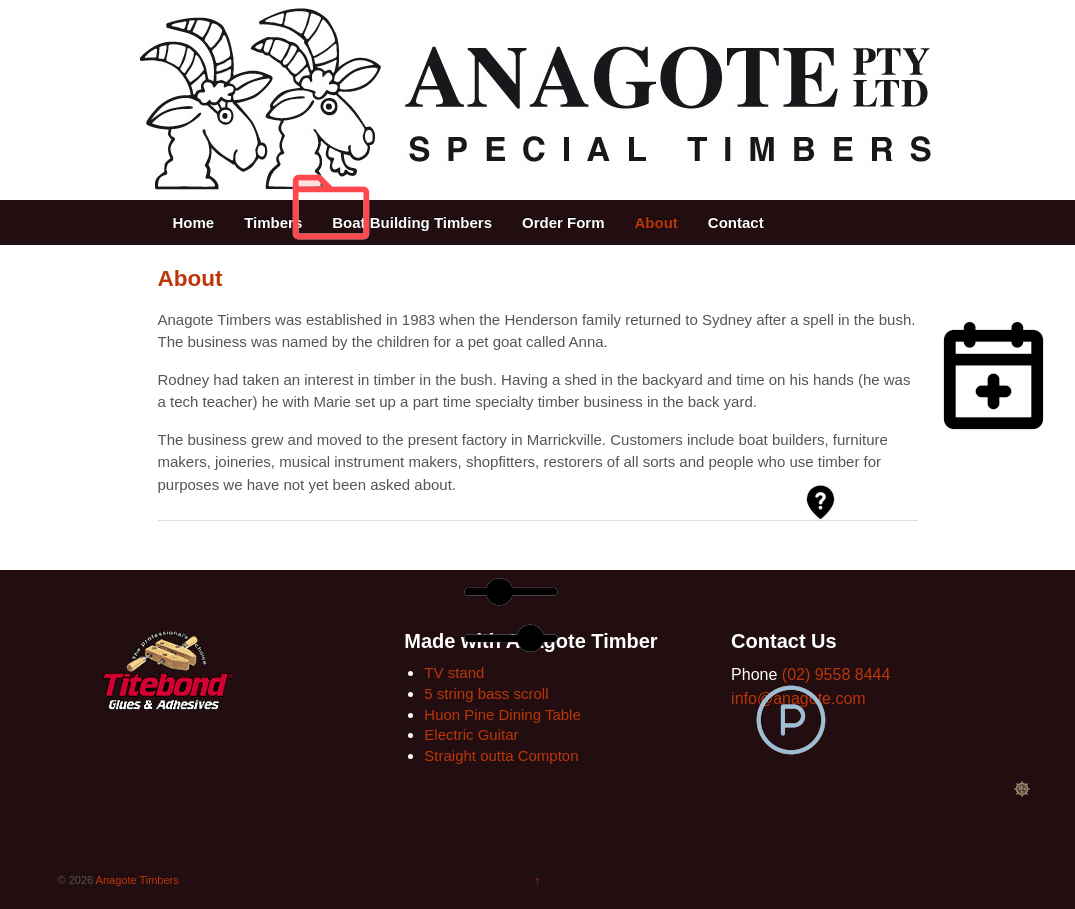 This screenshot has width=1075, height=909. What do you see at coordinates (993, 379) in the screenshot?
I see `add a new event to the calendar` at bounding box center [993, 379].